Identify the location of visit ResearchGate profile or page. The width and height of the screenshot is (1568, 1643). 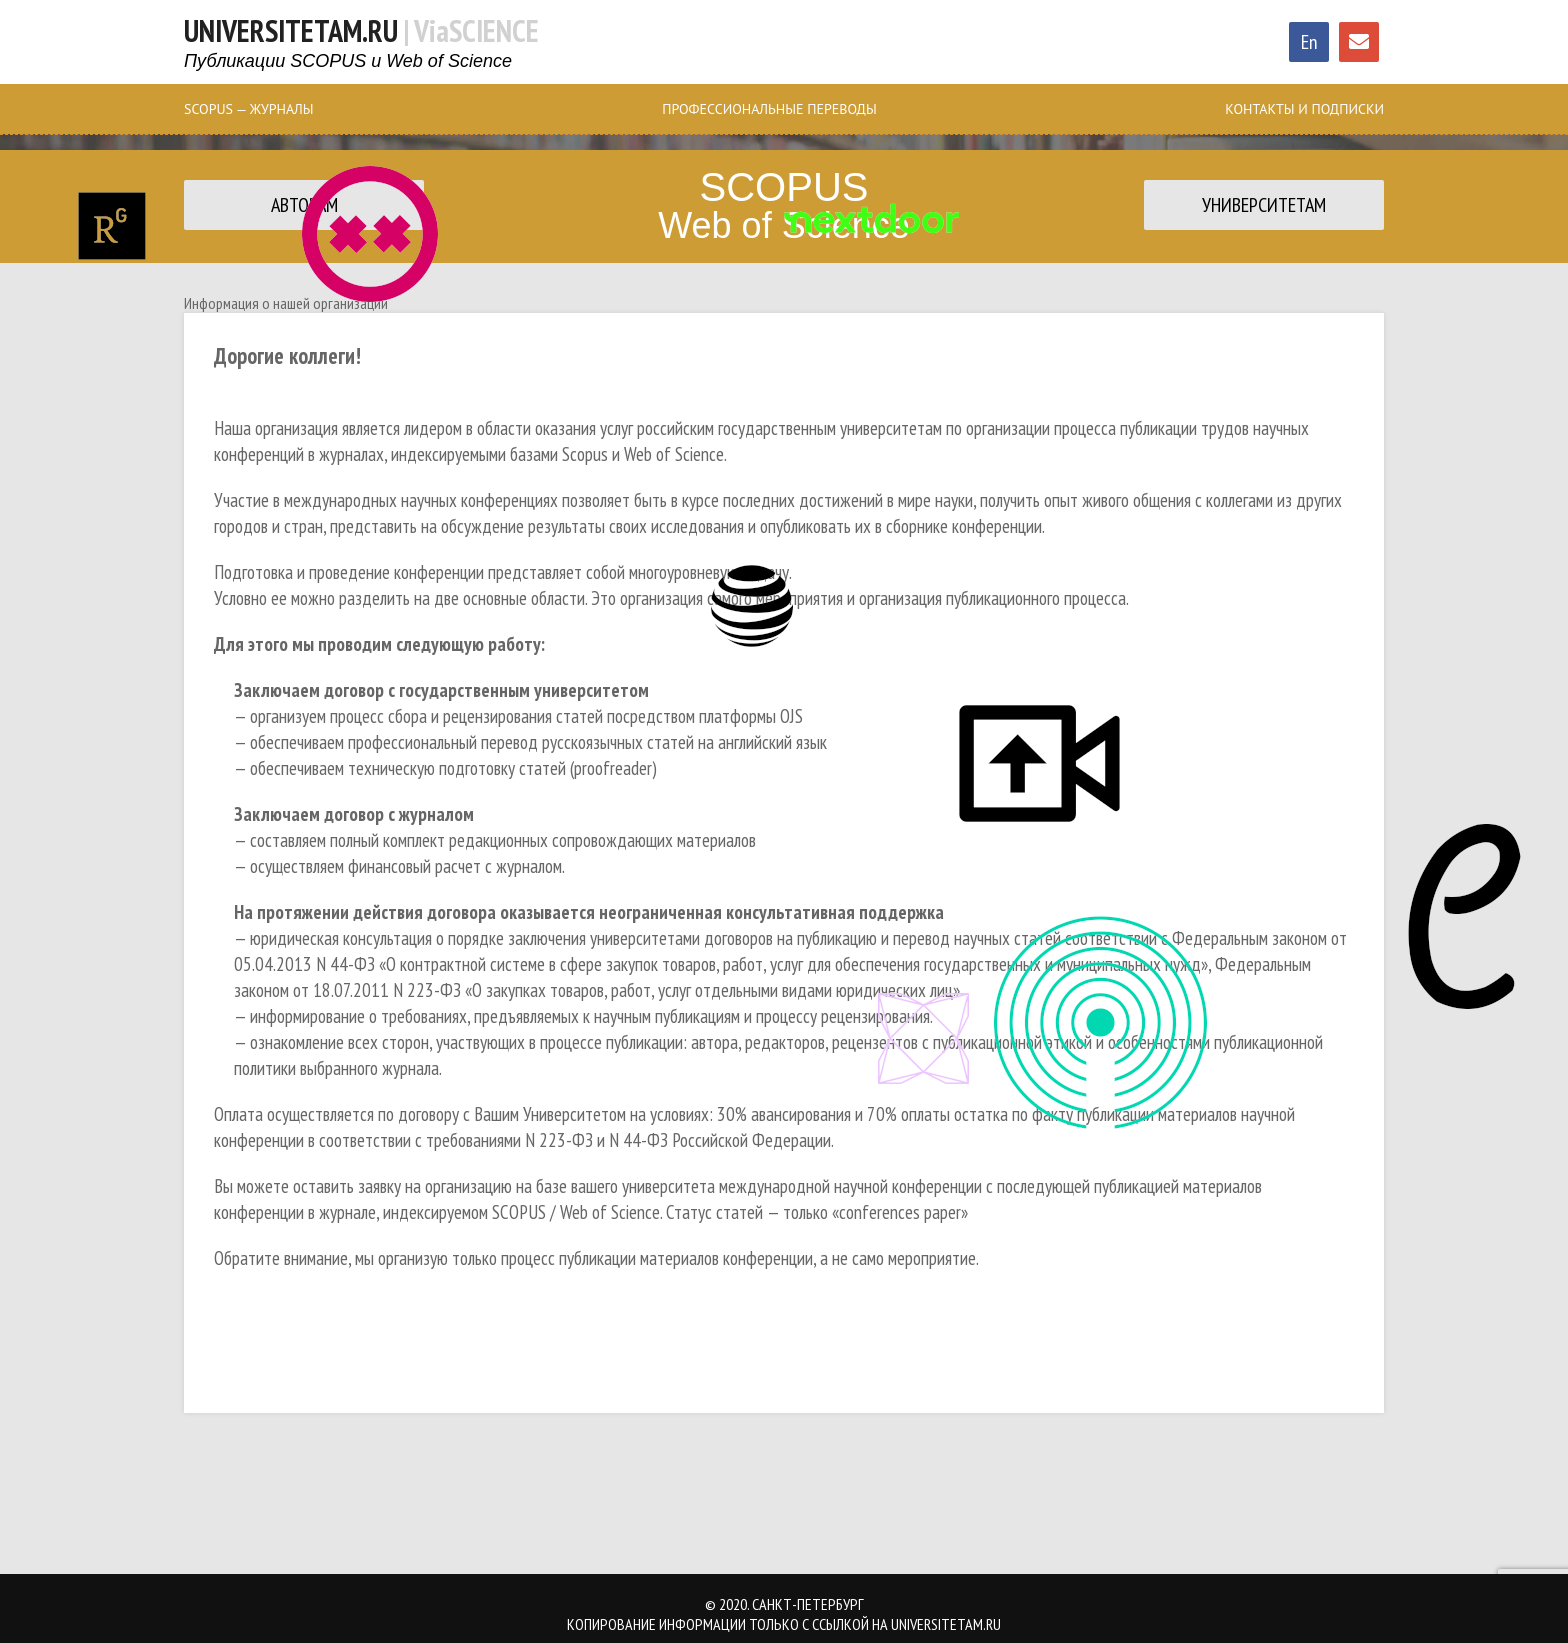
(112, 226).